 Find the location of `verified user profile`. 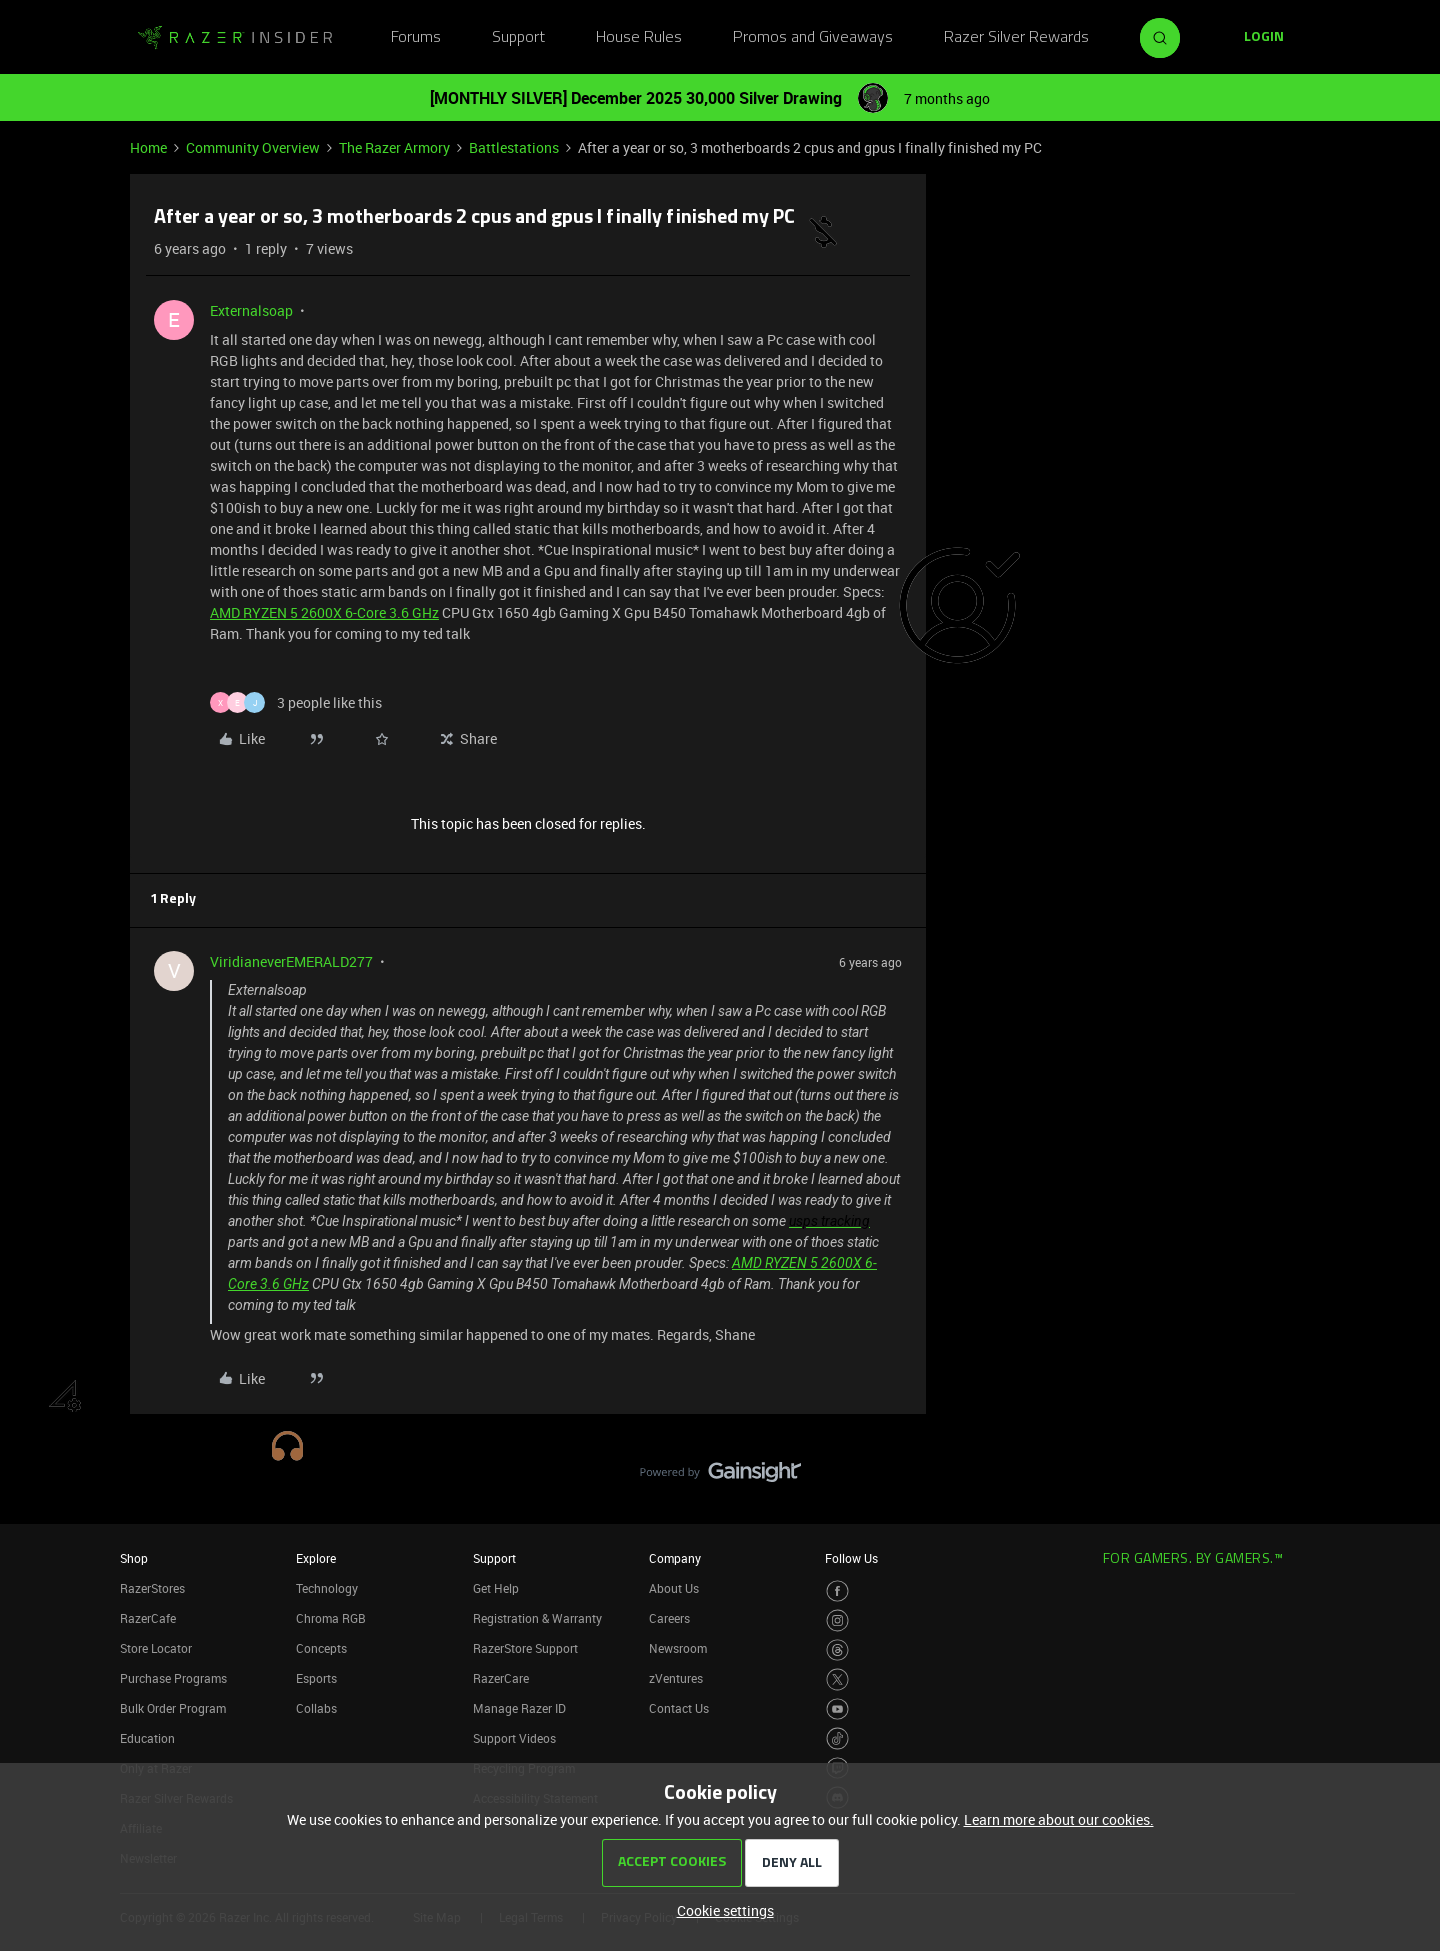

verified user profile is located at coordinates (957, 605).